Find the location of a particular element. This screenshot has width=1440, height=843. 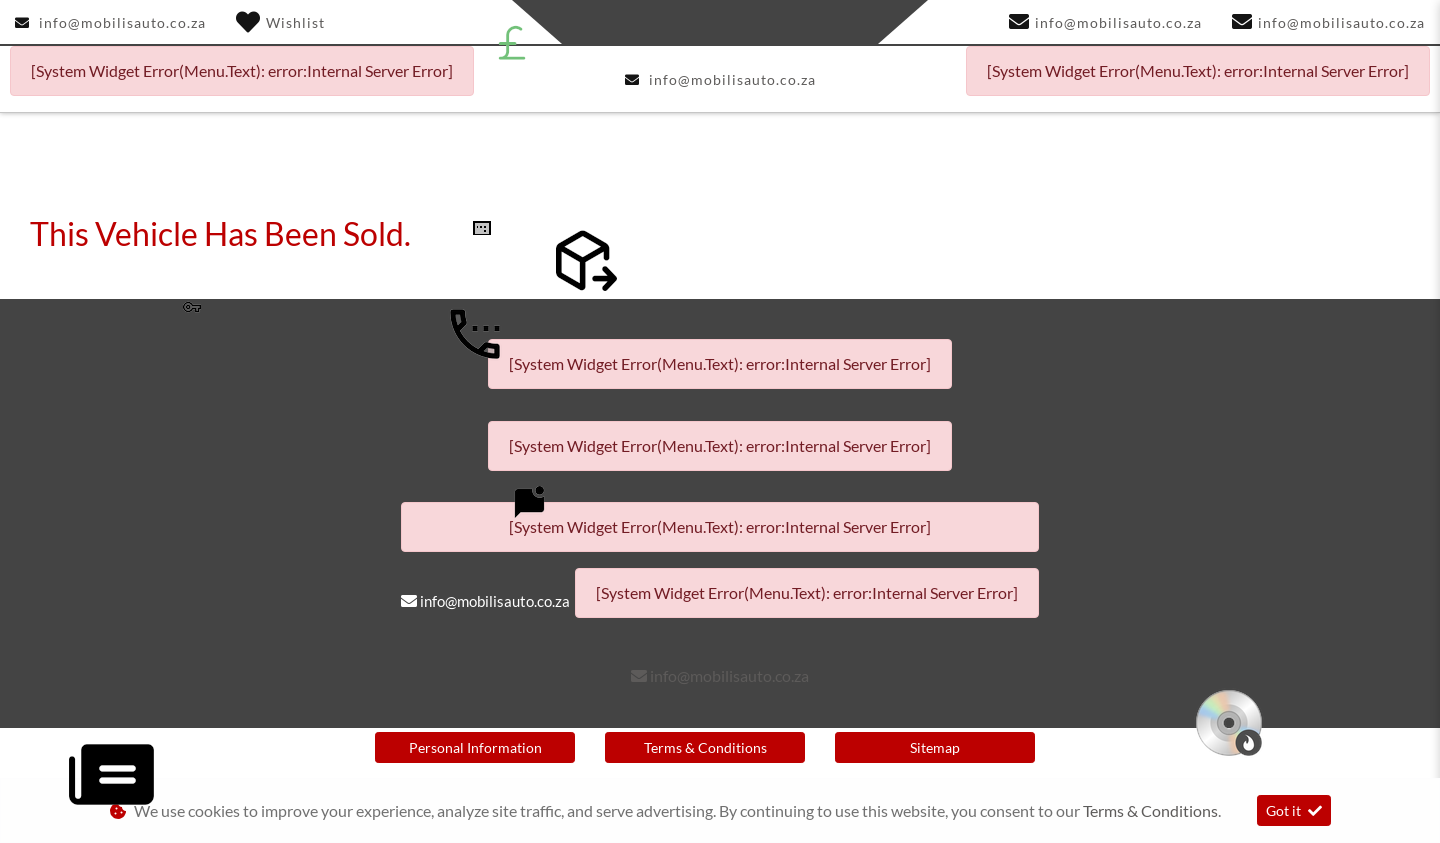

indicates british pound sterling currency is located at coordinates (513, 43).